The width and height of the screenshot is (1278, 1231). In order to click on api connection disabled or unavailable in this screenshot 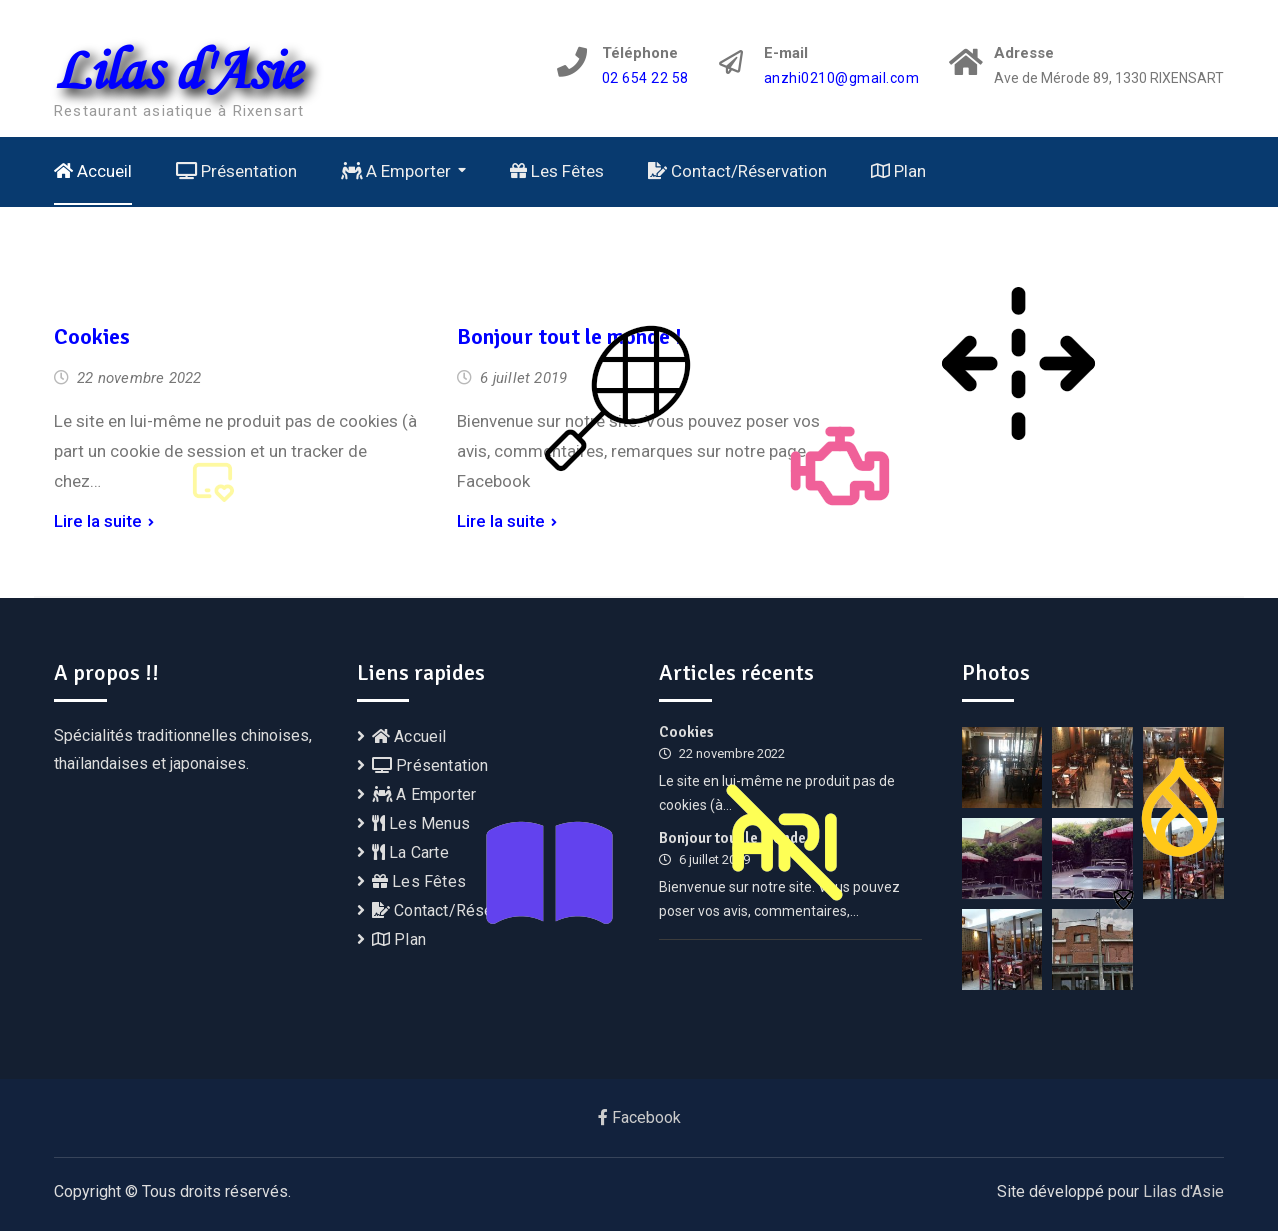, I will do `click(784, 842)`.